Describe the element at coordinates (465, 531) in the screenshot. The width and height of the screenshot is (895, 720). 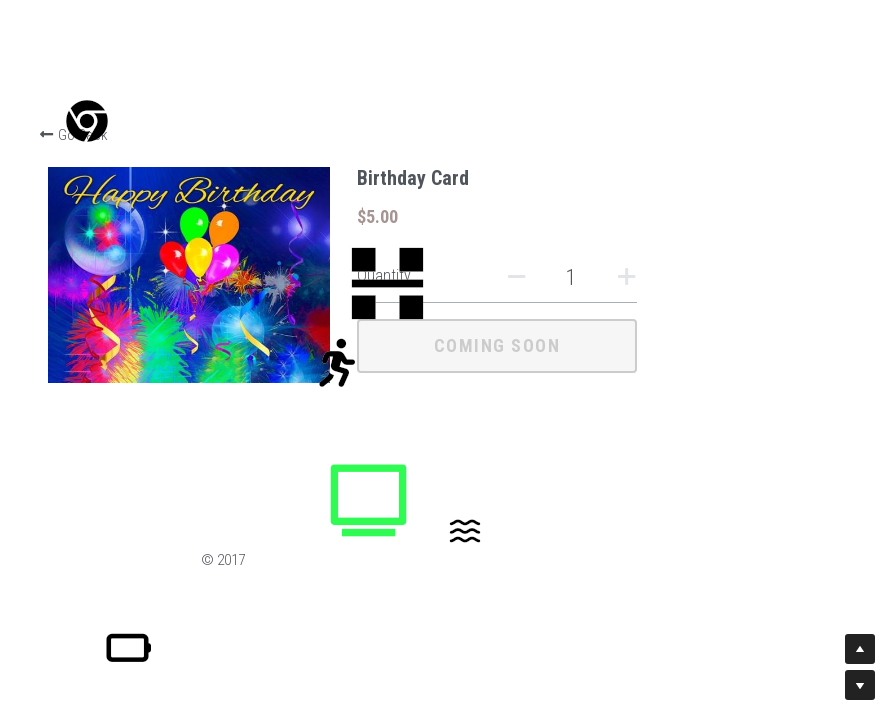
I see `indicates water or aquatic features` at that location.